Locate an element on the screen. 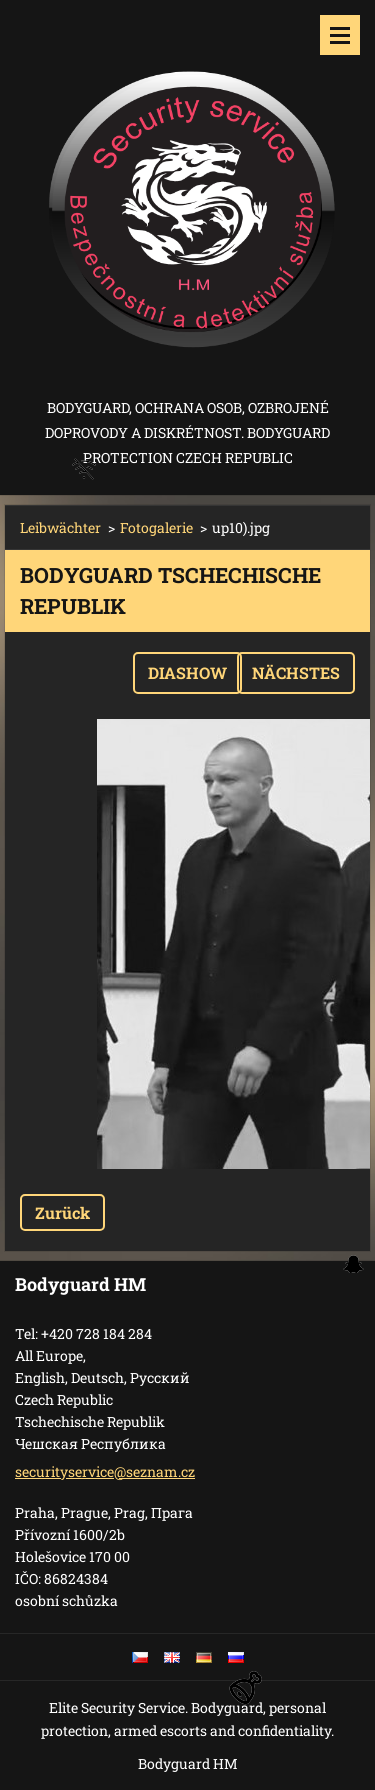  filter recipes by meat dishes is located at coordinates (246, 1687).